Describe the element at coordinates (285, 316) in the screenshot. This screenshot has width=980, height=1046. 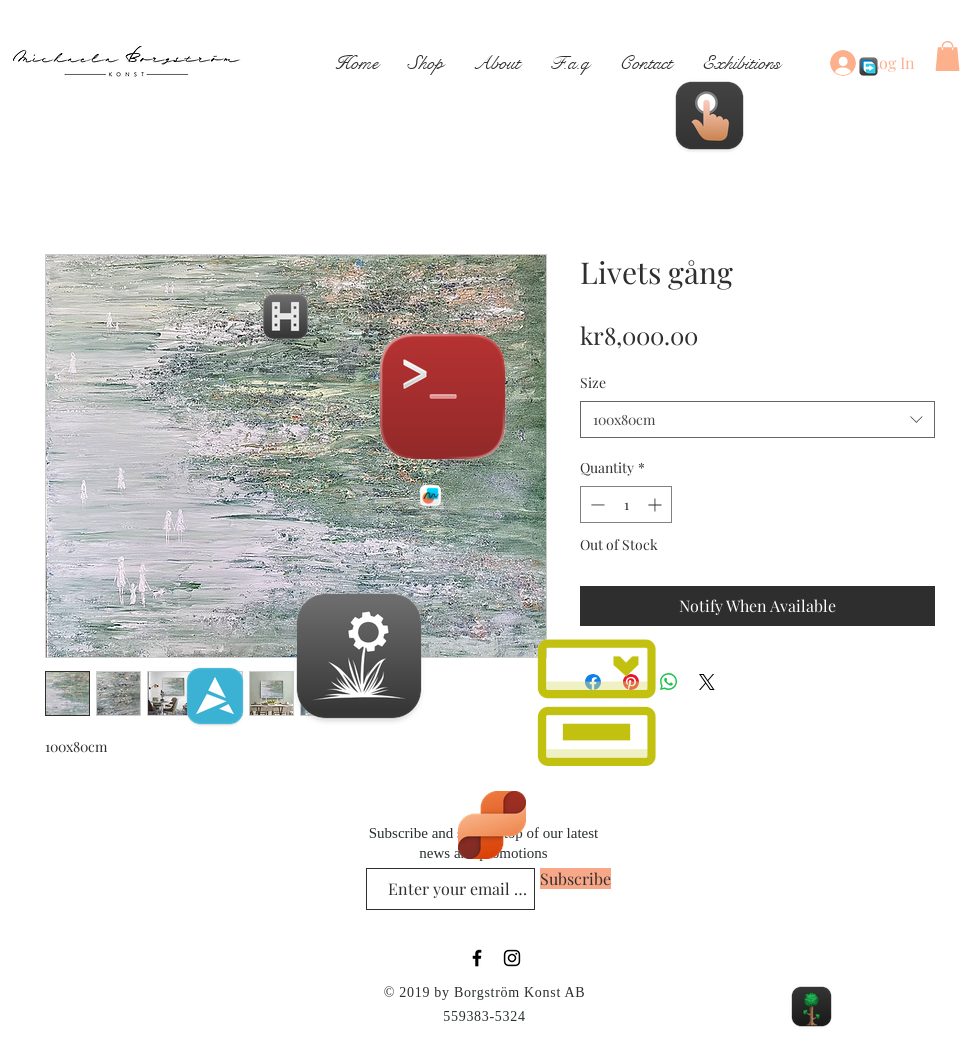
I see `open haruna media player` at that location.